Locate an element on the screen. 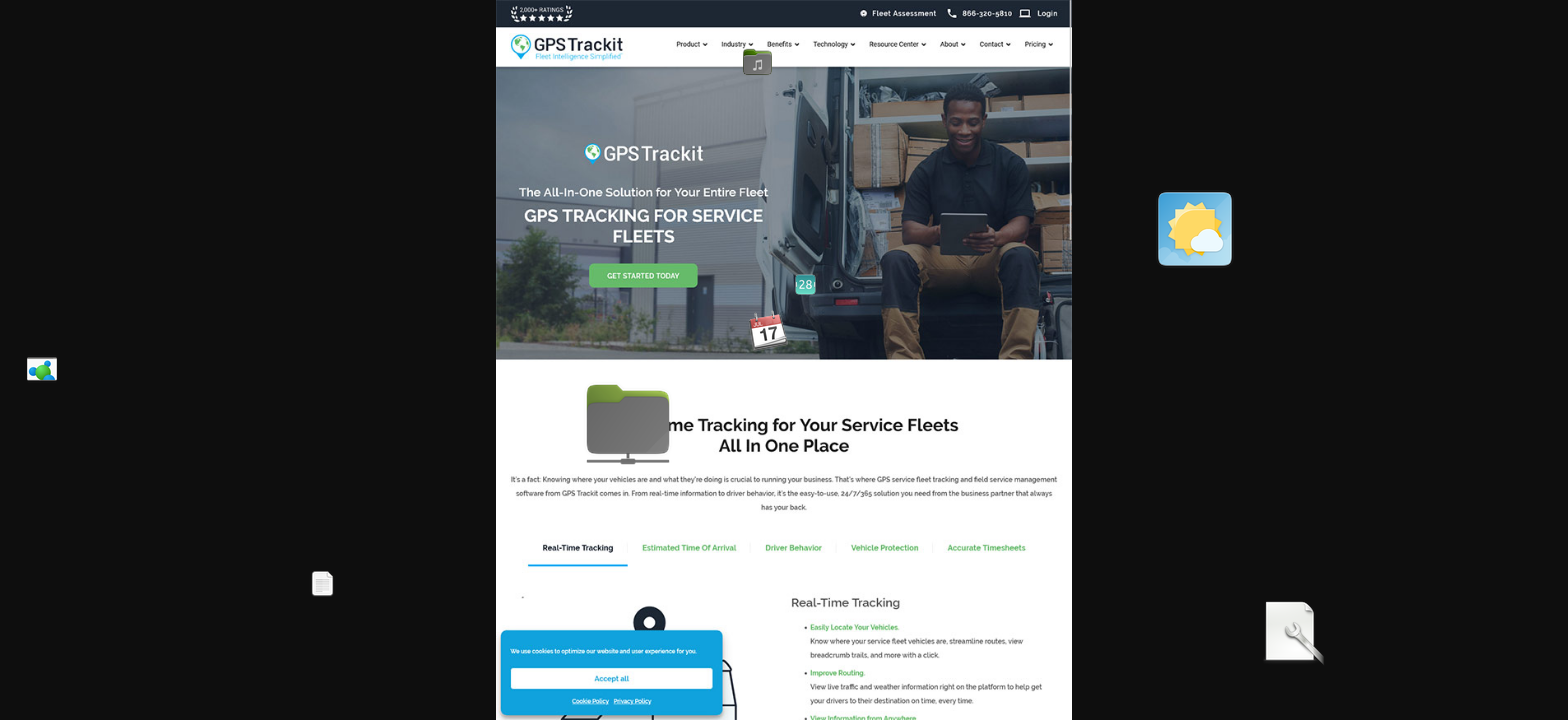 The image size is (1568, 720). open windows homegroup settings is located at coordinates (42, 369).